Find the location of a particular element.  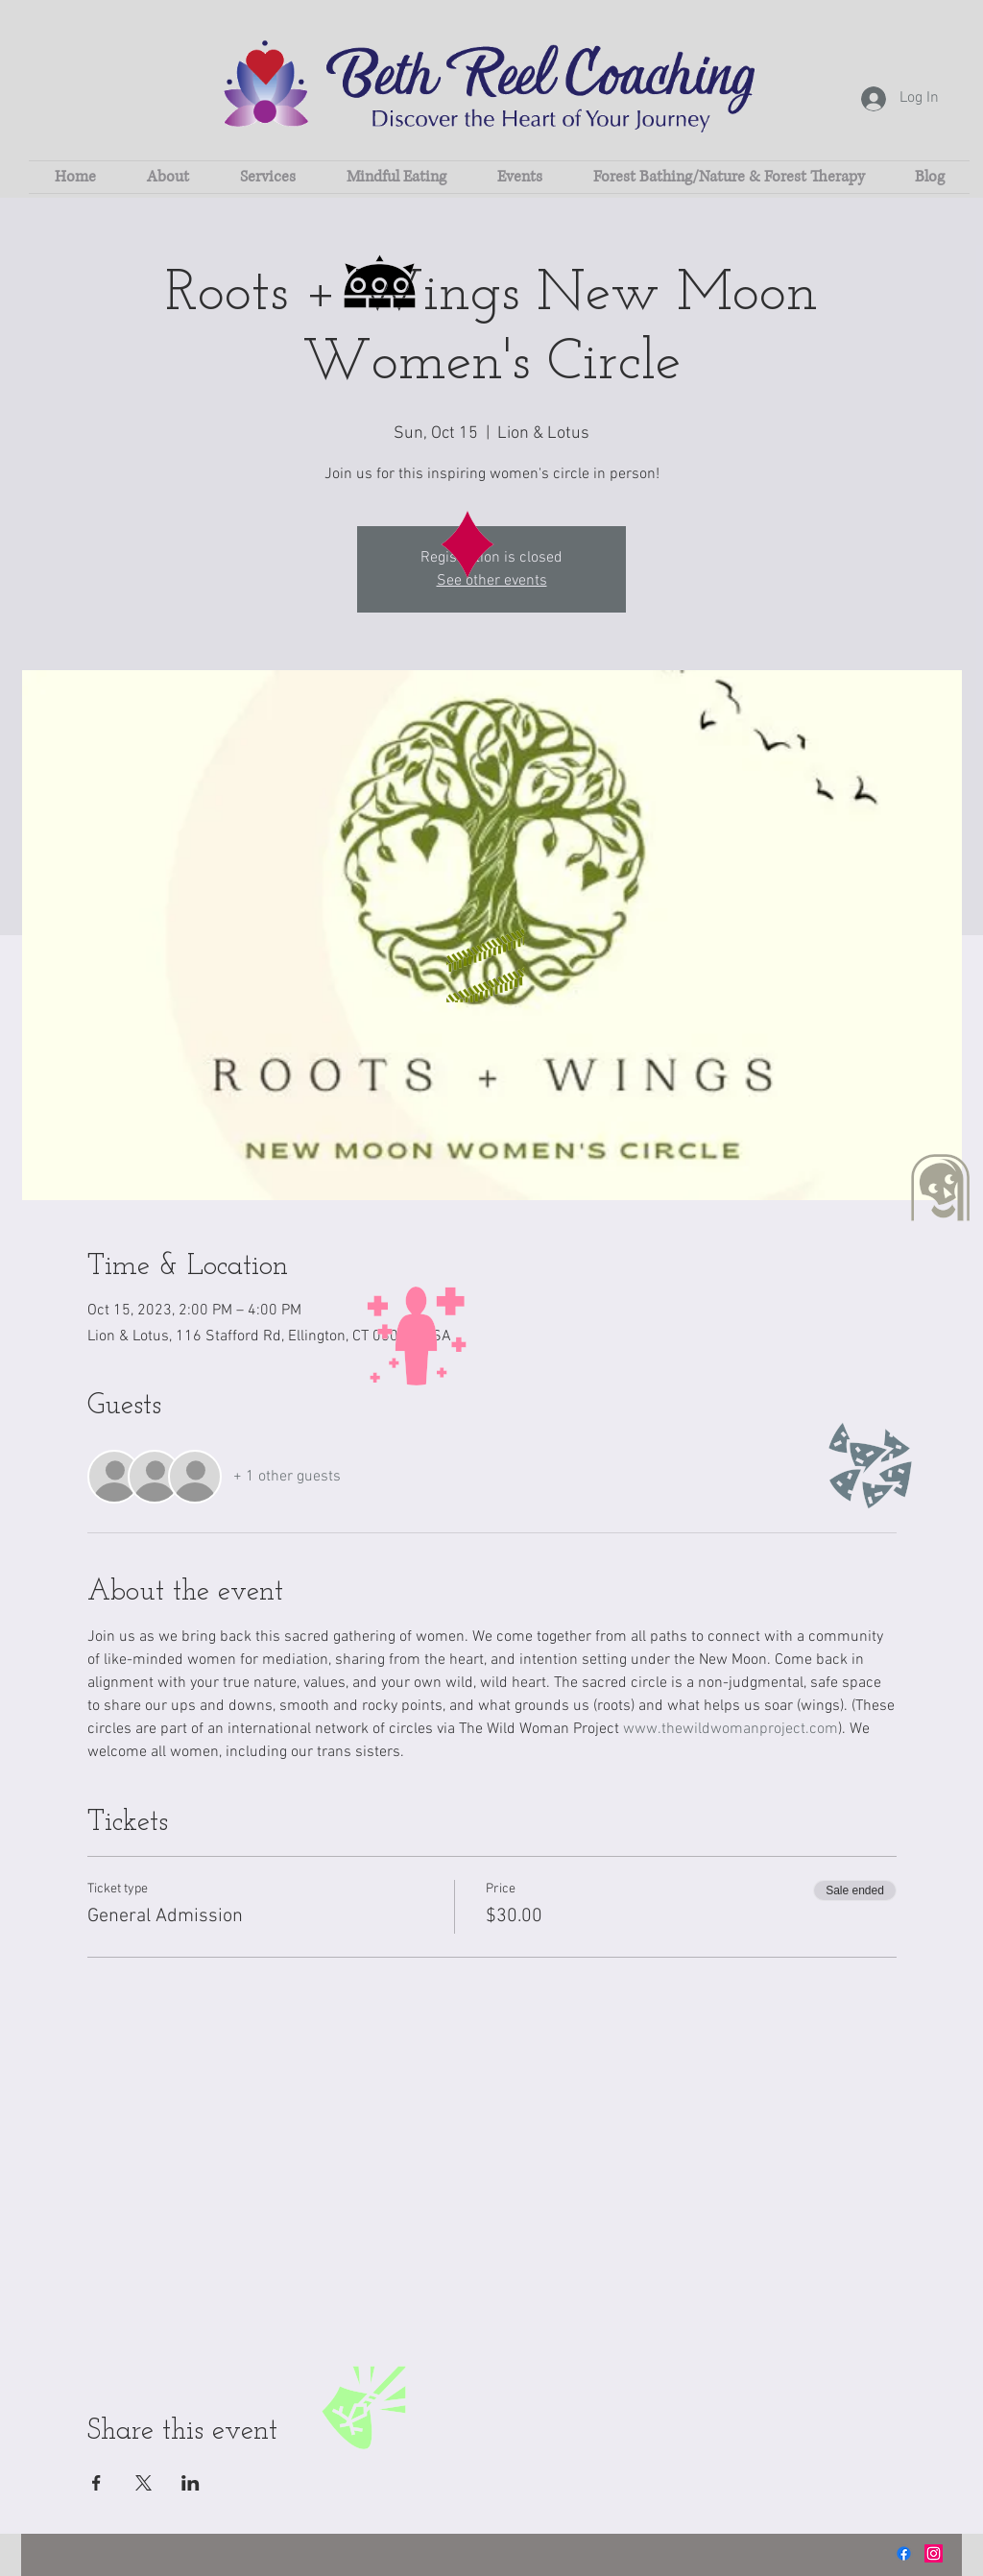

indicates off-road or vehicle trail mode is located at coordinates (485, 963).